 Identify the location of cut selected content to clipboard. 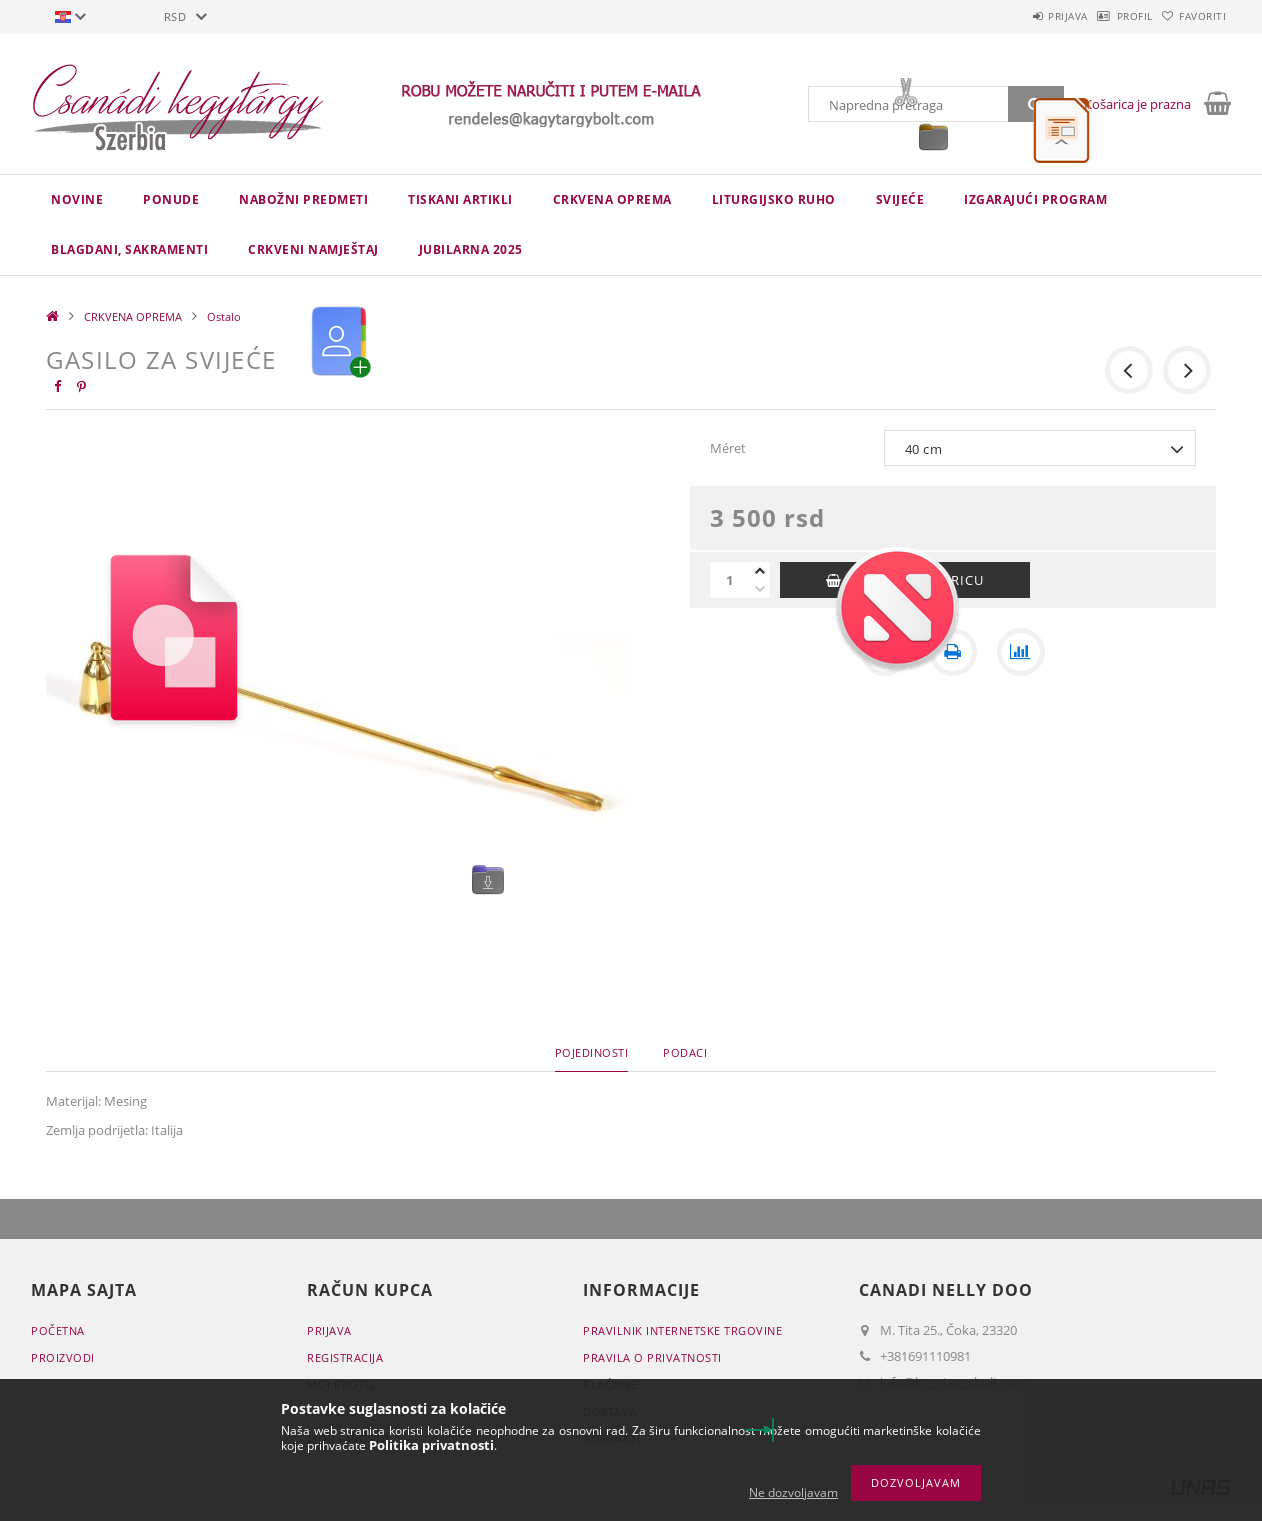
(906, 92).